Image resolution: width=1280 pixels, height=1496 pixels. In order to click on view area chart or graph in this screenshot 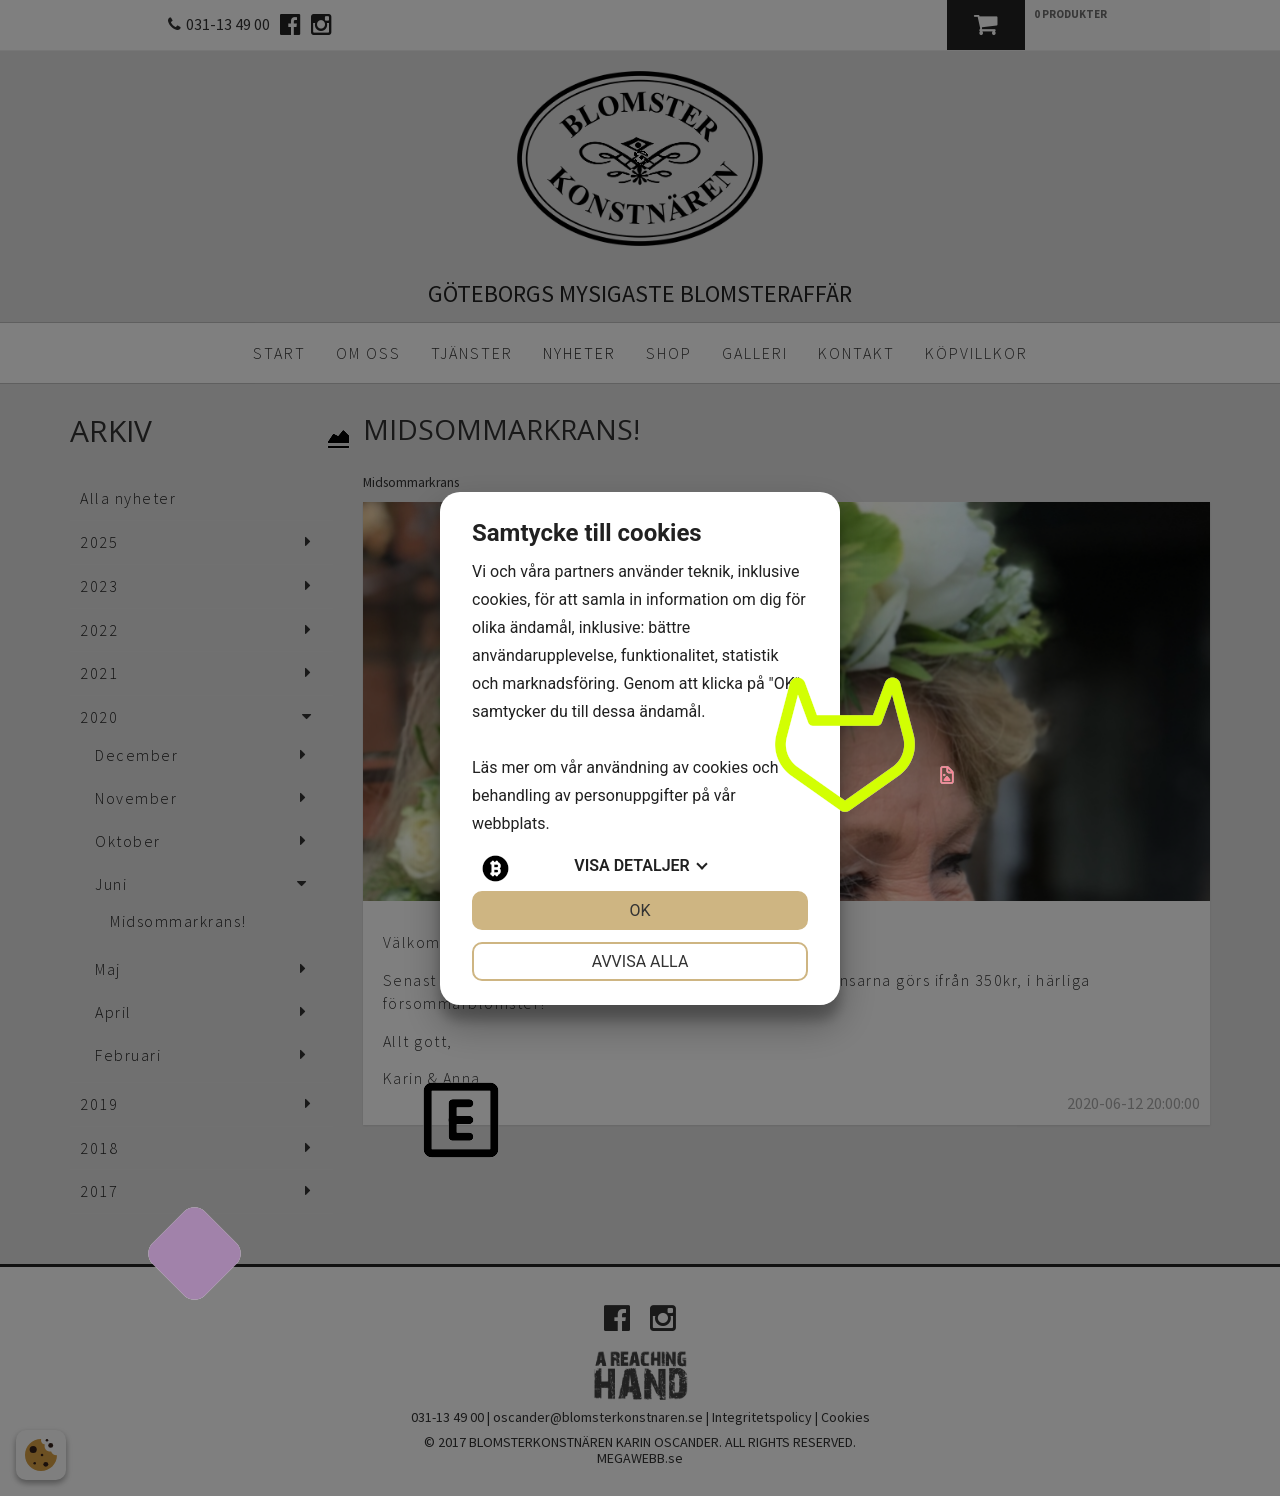, I will do `click(338, 438)`.